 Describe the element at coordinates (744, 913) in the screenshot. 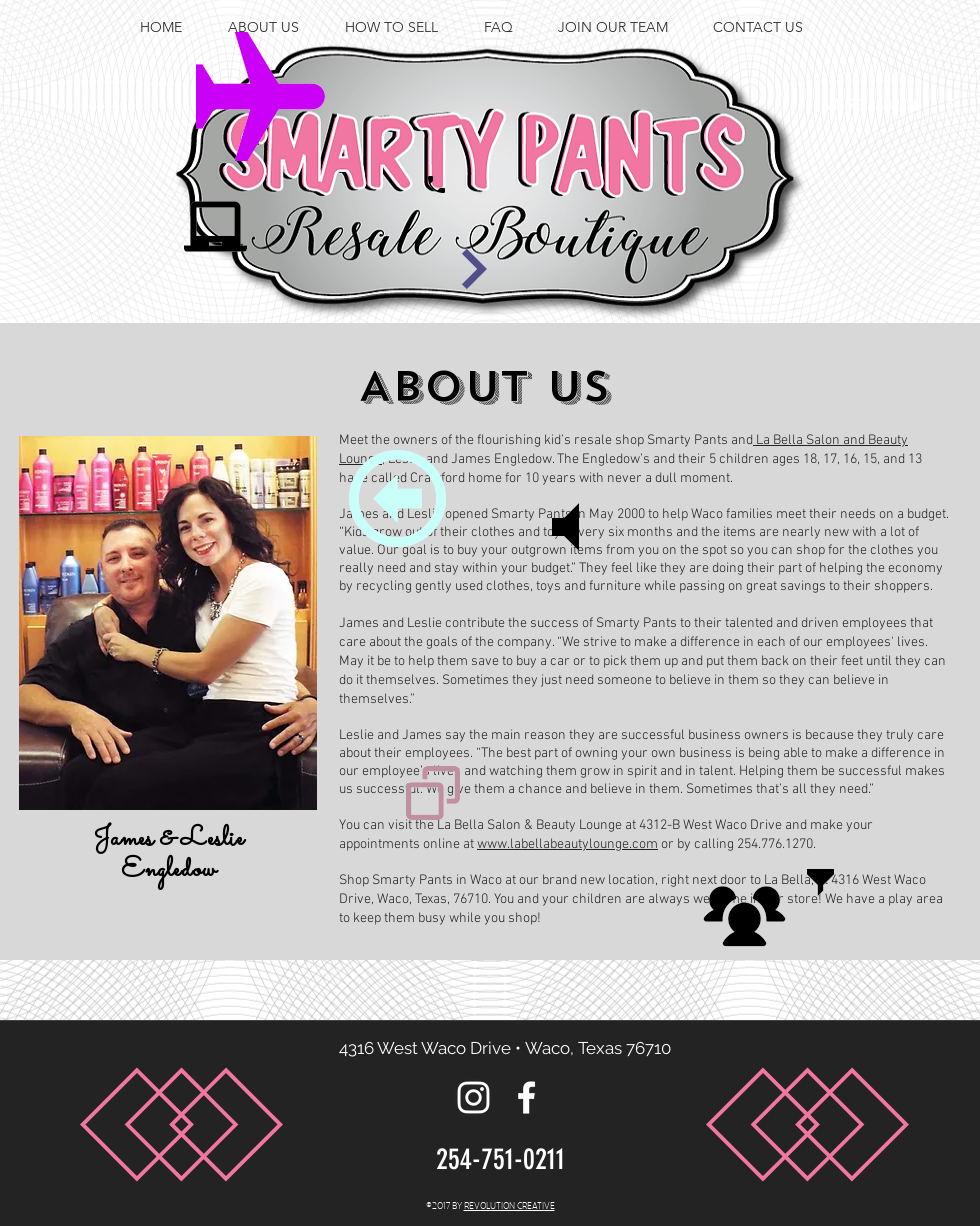

I see `view group members or team` at that location.